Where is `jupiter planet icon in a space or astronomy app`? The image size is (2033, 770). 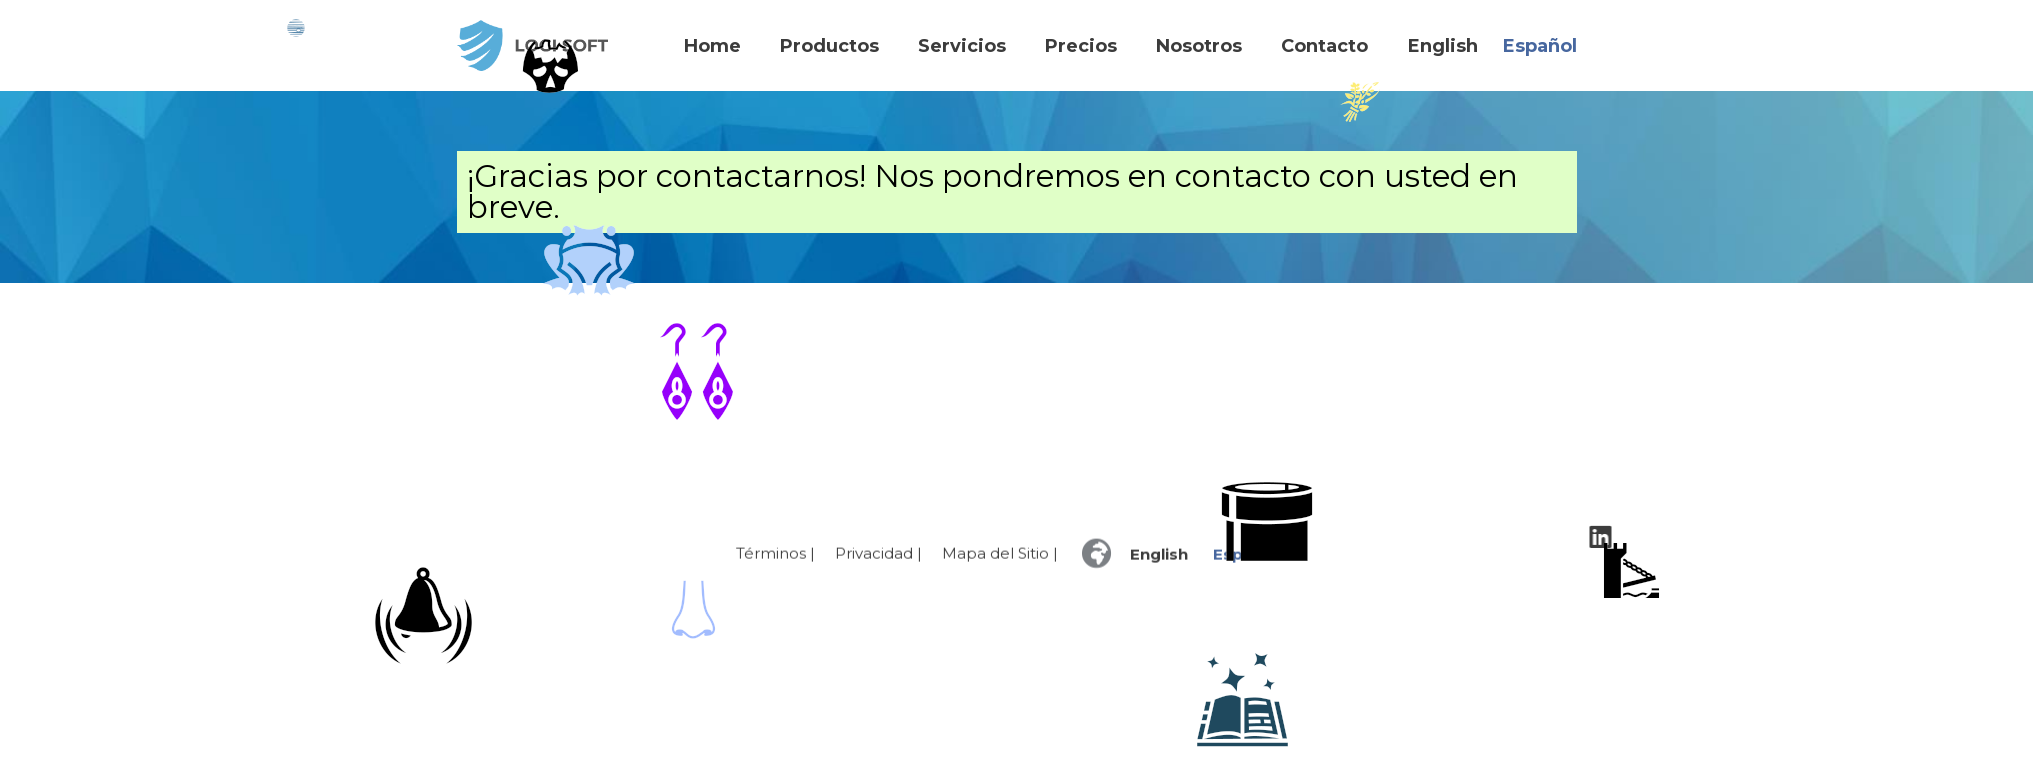 jupiter planet icon in a space or astronomy app is located at coordinates (296, 28).